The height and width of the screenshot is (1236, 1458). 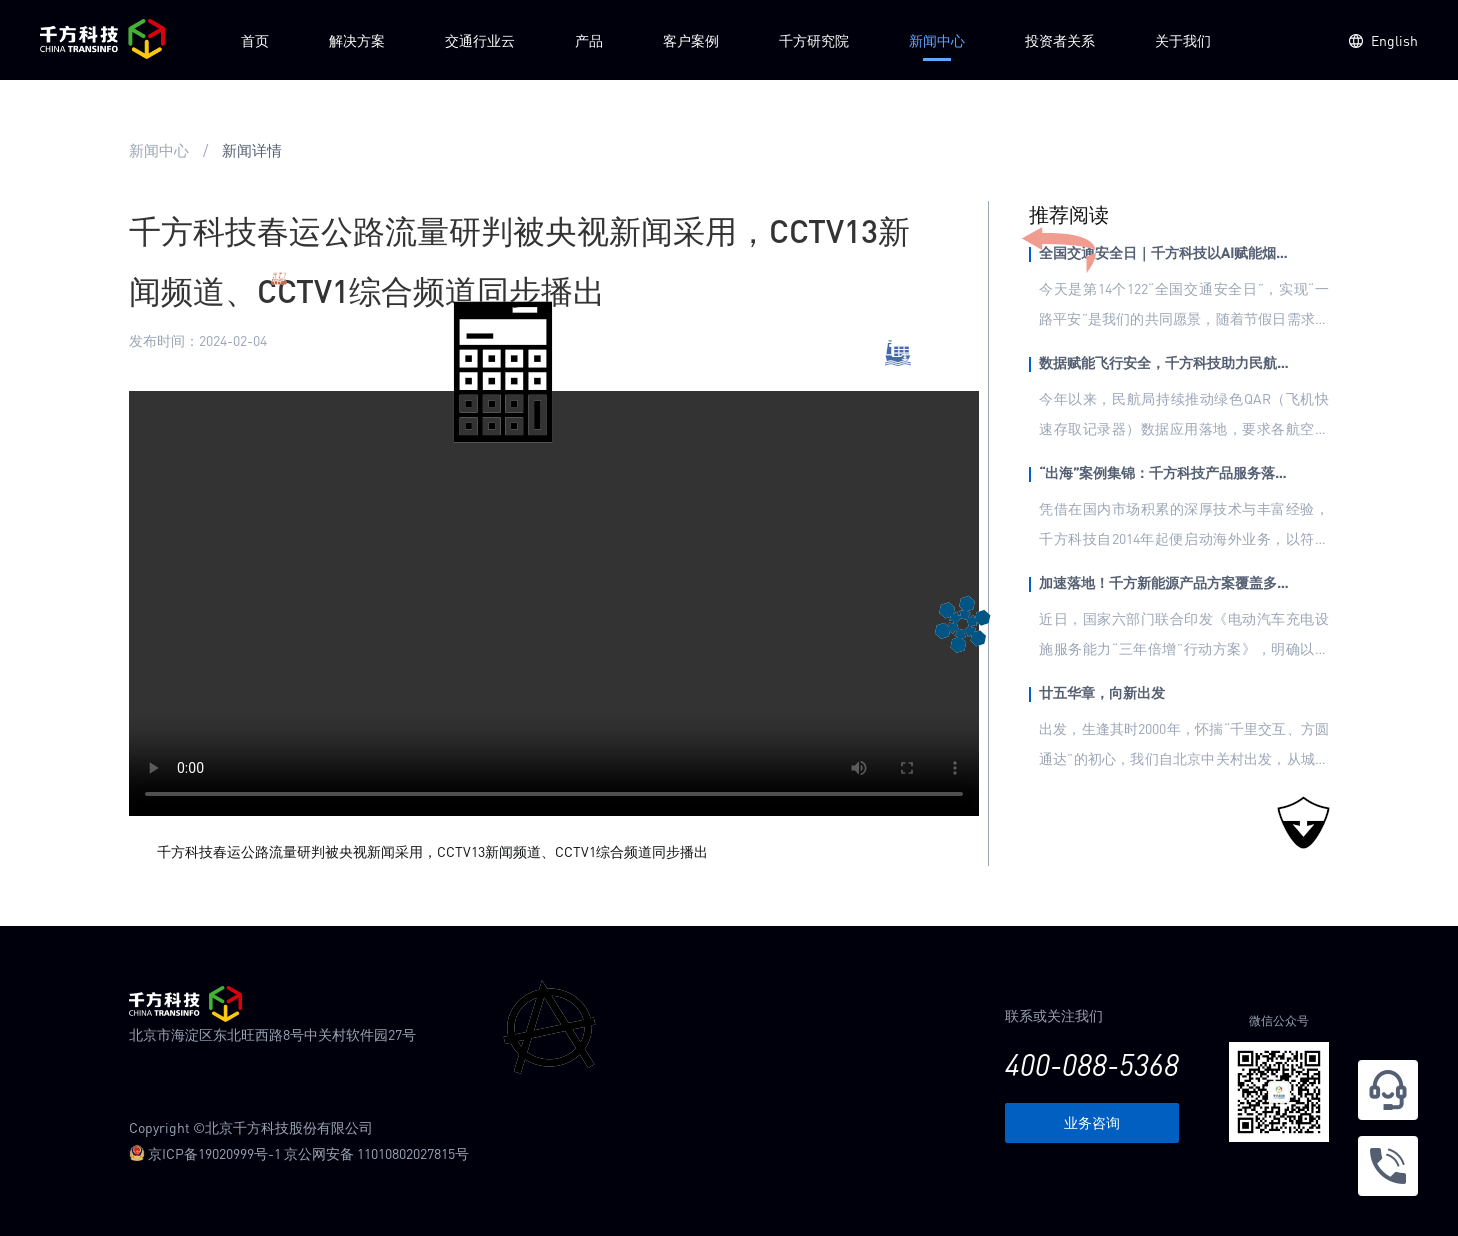 I want to click on indicates armor or defense has been reduced, so click(x=1303, y=822).